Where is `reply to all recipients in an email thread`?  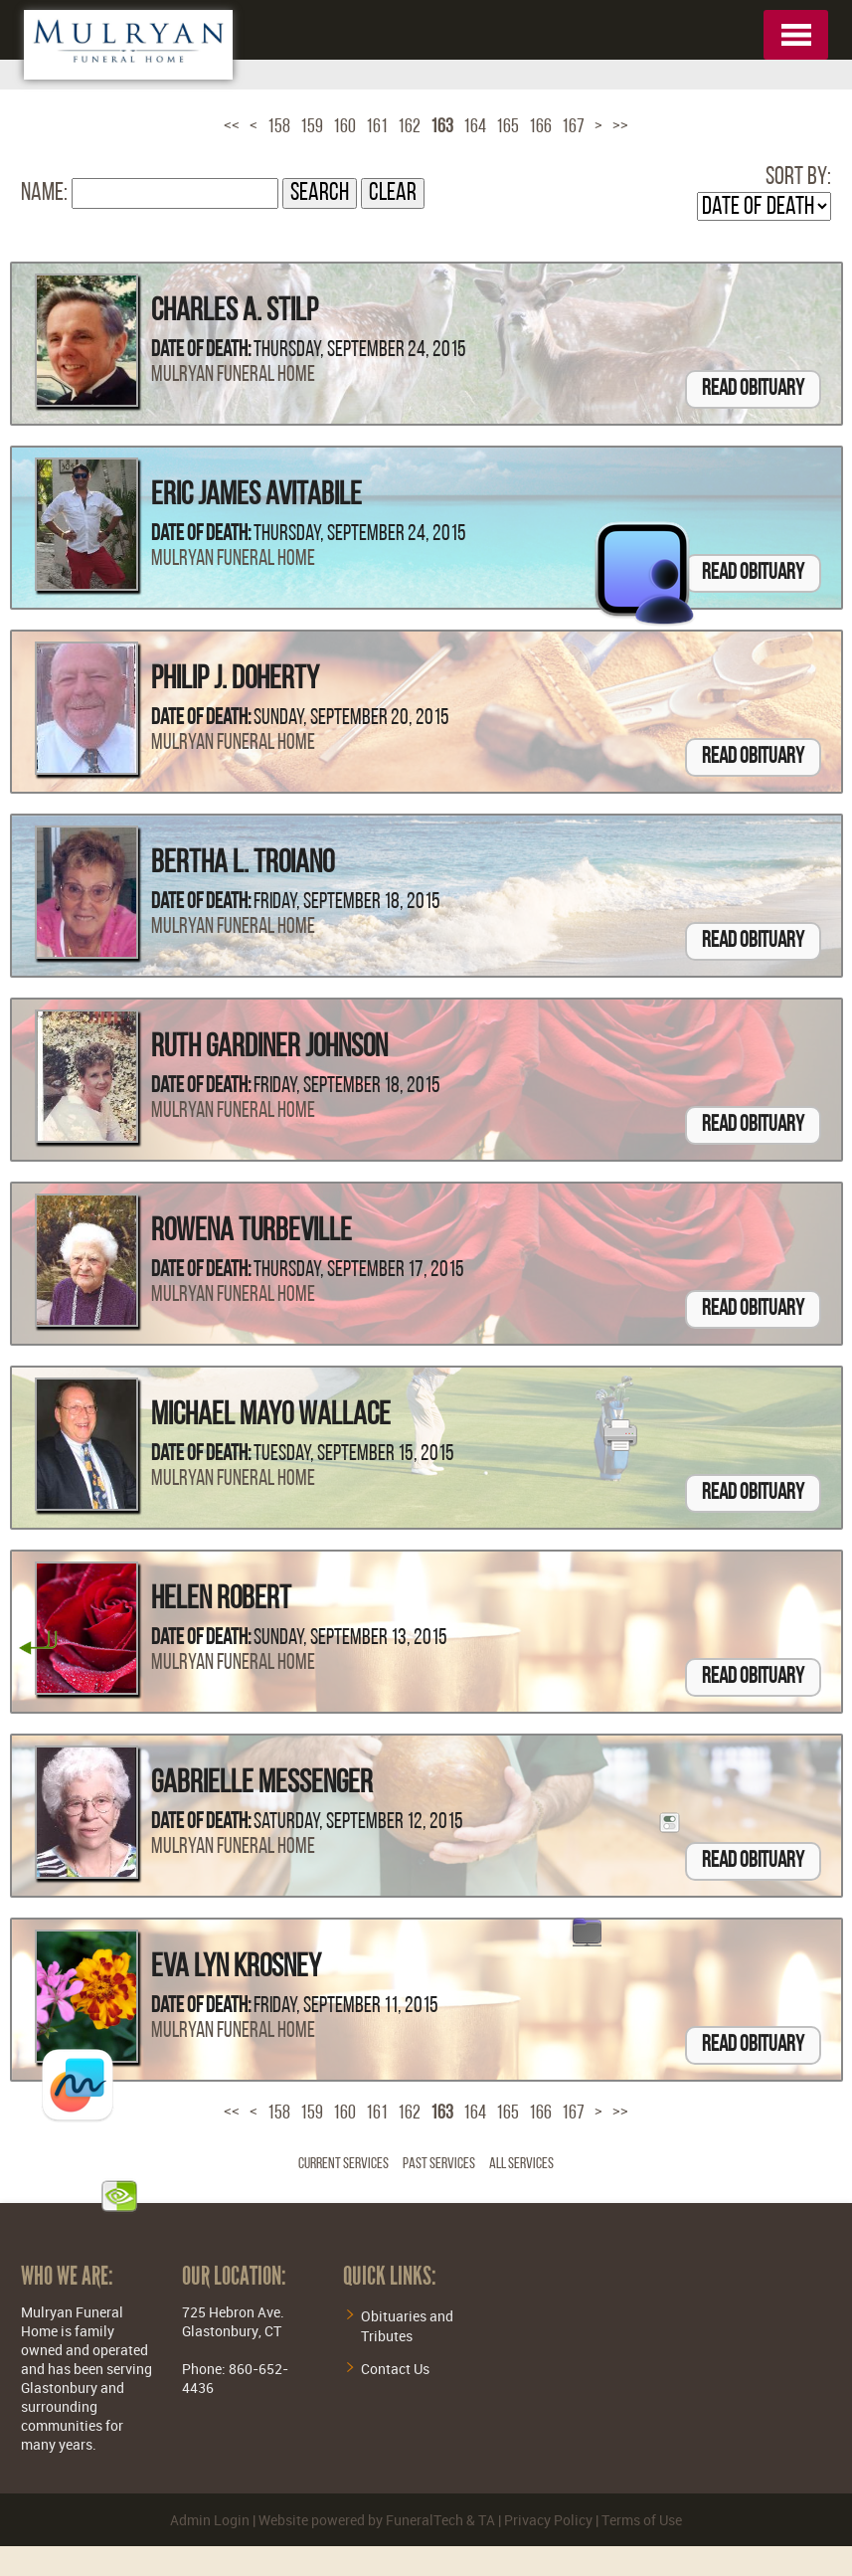
reply to all recipients in an email thread is located at coordinates (37, 1642).